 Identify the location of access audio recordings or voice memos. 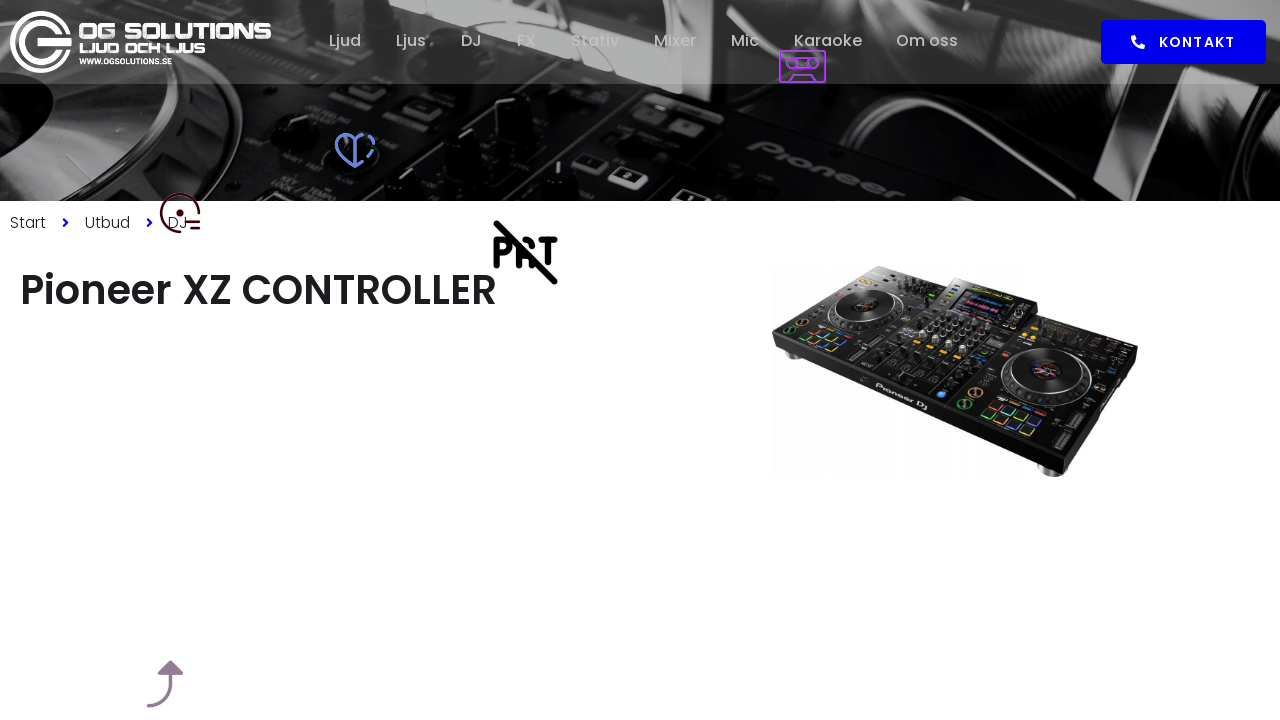
(802, 66).